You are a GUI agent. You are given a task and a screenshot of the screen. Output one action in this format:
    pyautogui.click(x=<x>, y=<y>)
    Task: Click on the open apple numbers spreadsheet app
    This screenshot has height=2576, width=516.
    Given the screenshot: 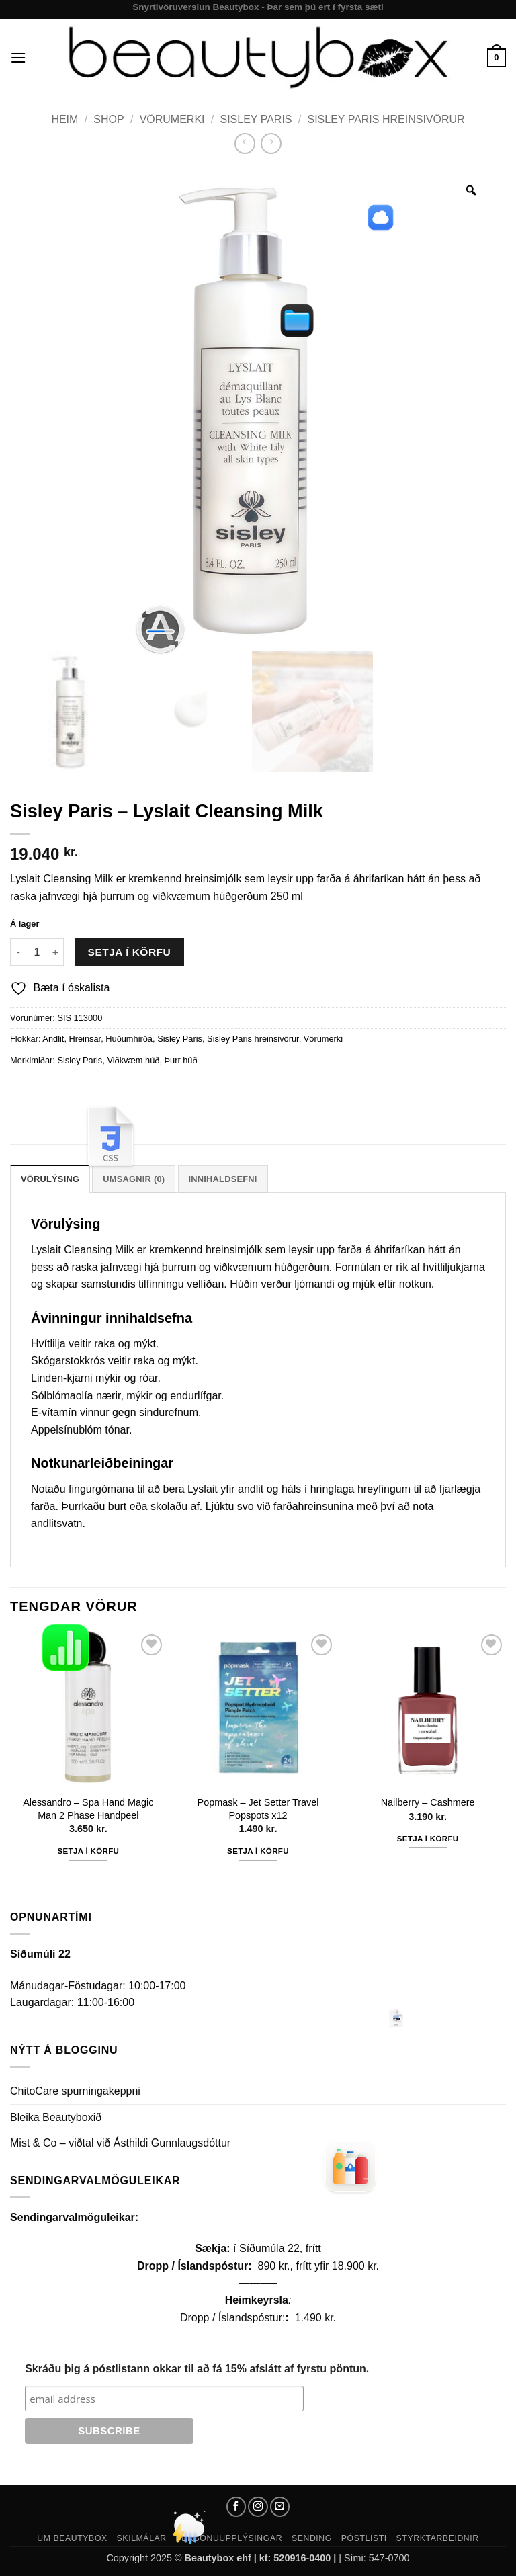 What is the action you would take?
    pyautogui.click(x=65, y=1647)
    